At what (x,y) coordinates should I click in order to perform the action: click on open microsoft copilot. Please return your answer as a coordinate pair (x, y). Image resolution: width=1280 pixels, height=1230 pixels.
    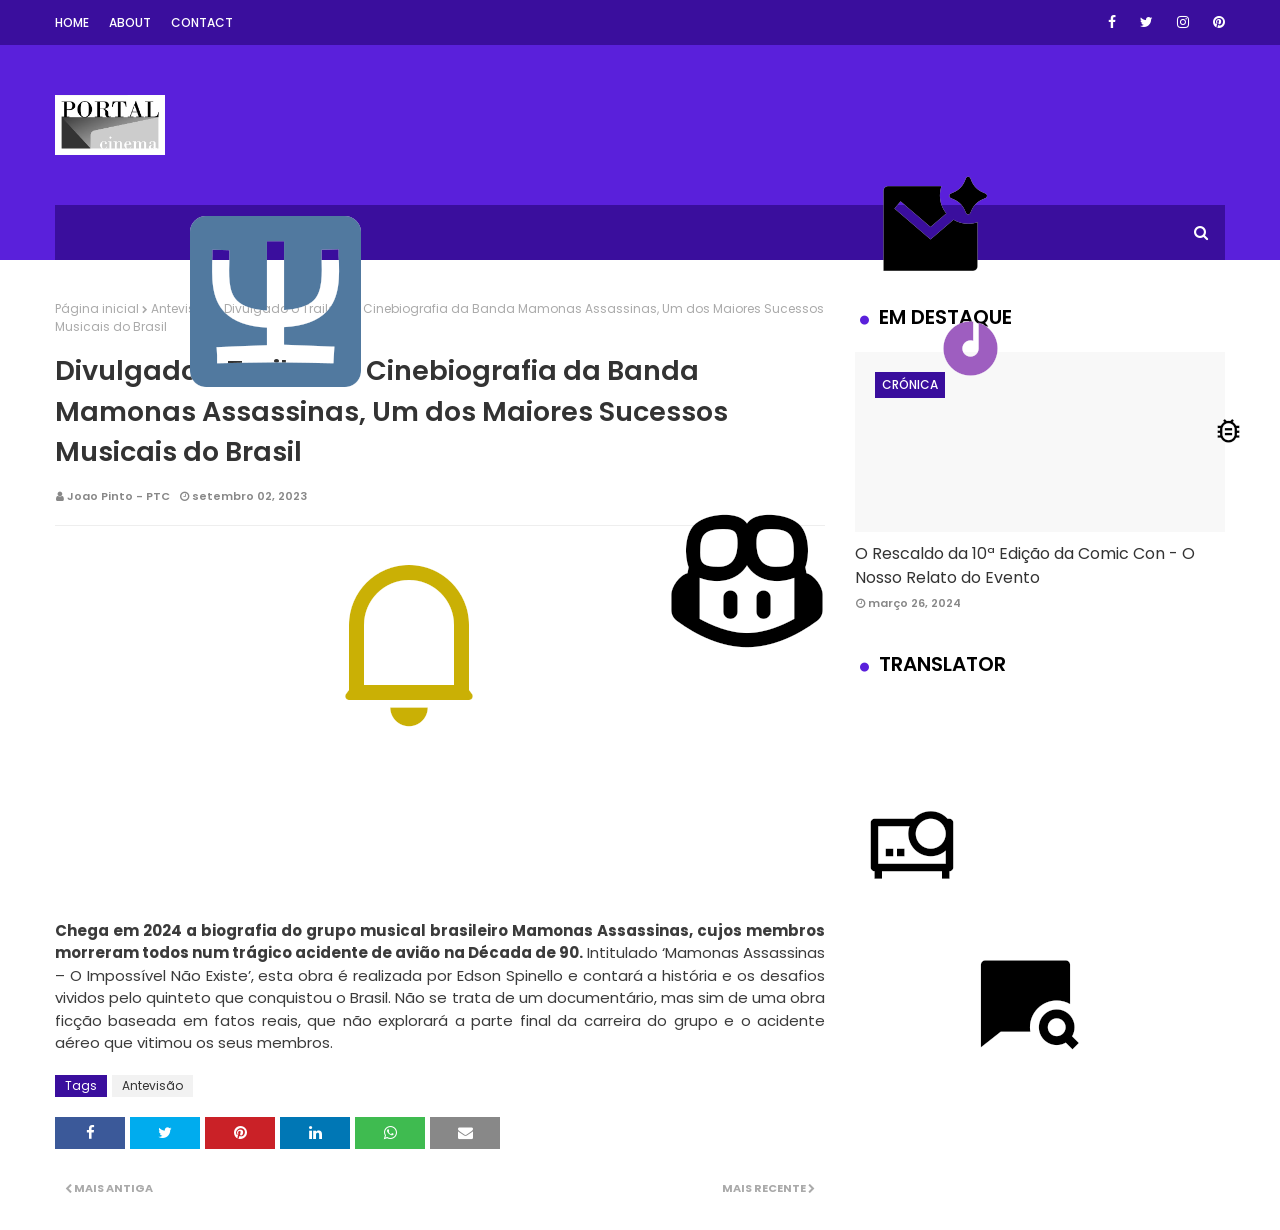
    Looking at the image, I should click on (747, 580).